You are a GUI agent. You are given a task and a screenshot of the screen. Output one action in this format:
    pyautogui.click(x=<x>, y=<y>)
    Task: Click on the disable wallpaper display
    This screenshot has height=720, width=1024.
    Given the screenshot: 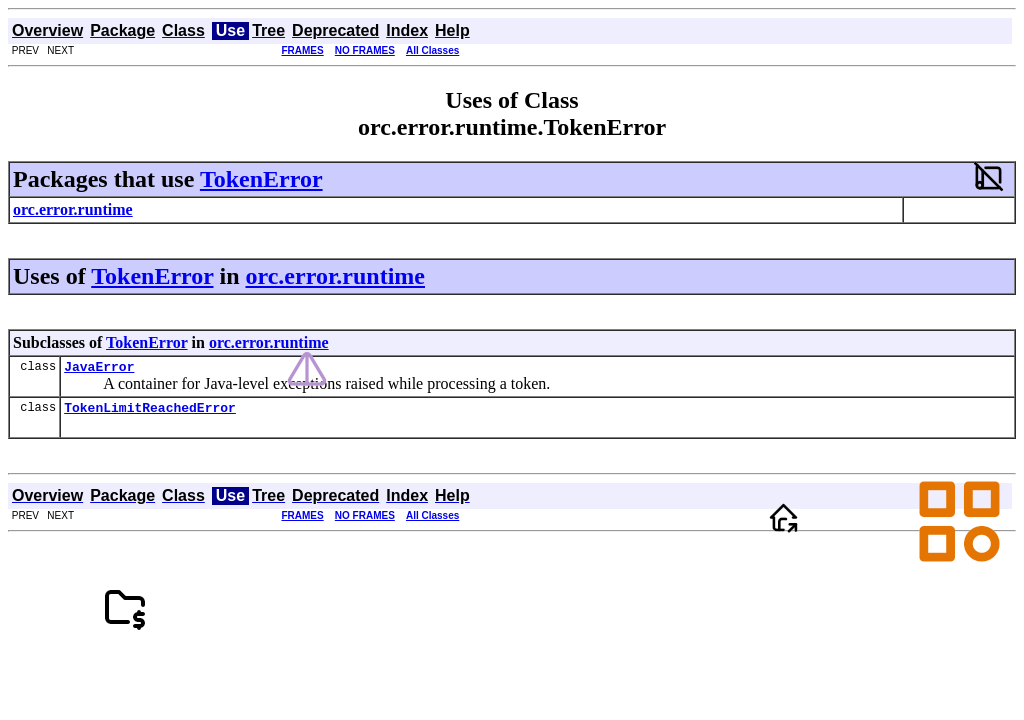 What is the action you would take?
    pyautogui.click(x=988, y=176)
    